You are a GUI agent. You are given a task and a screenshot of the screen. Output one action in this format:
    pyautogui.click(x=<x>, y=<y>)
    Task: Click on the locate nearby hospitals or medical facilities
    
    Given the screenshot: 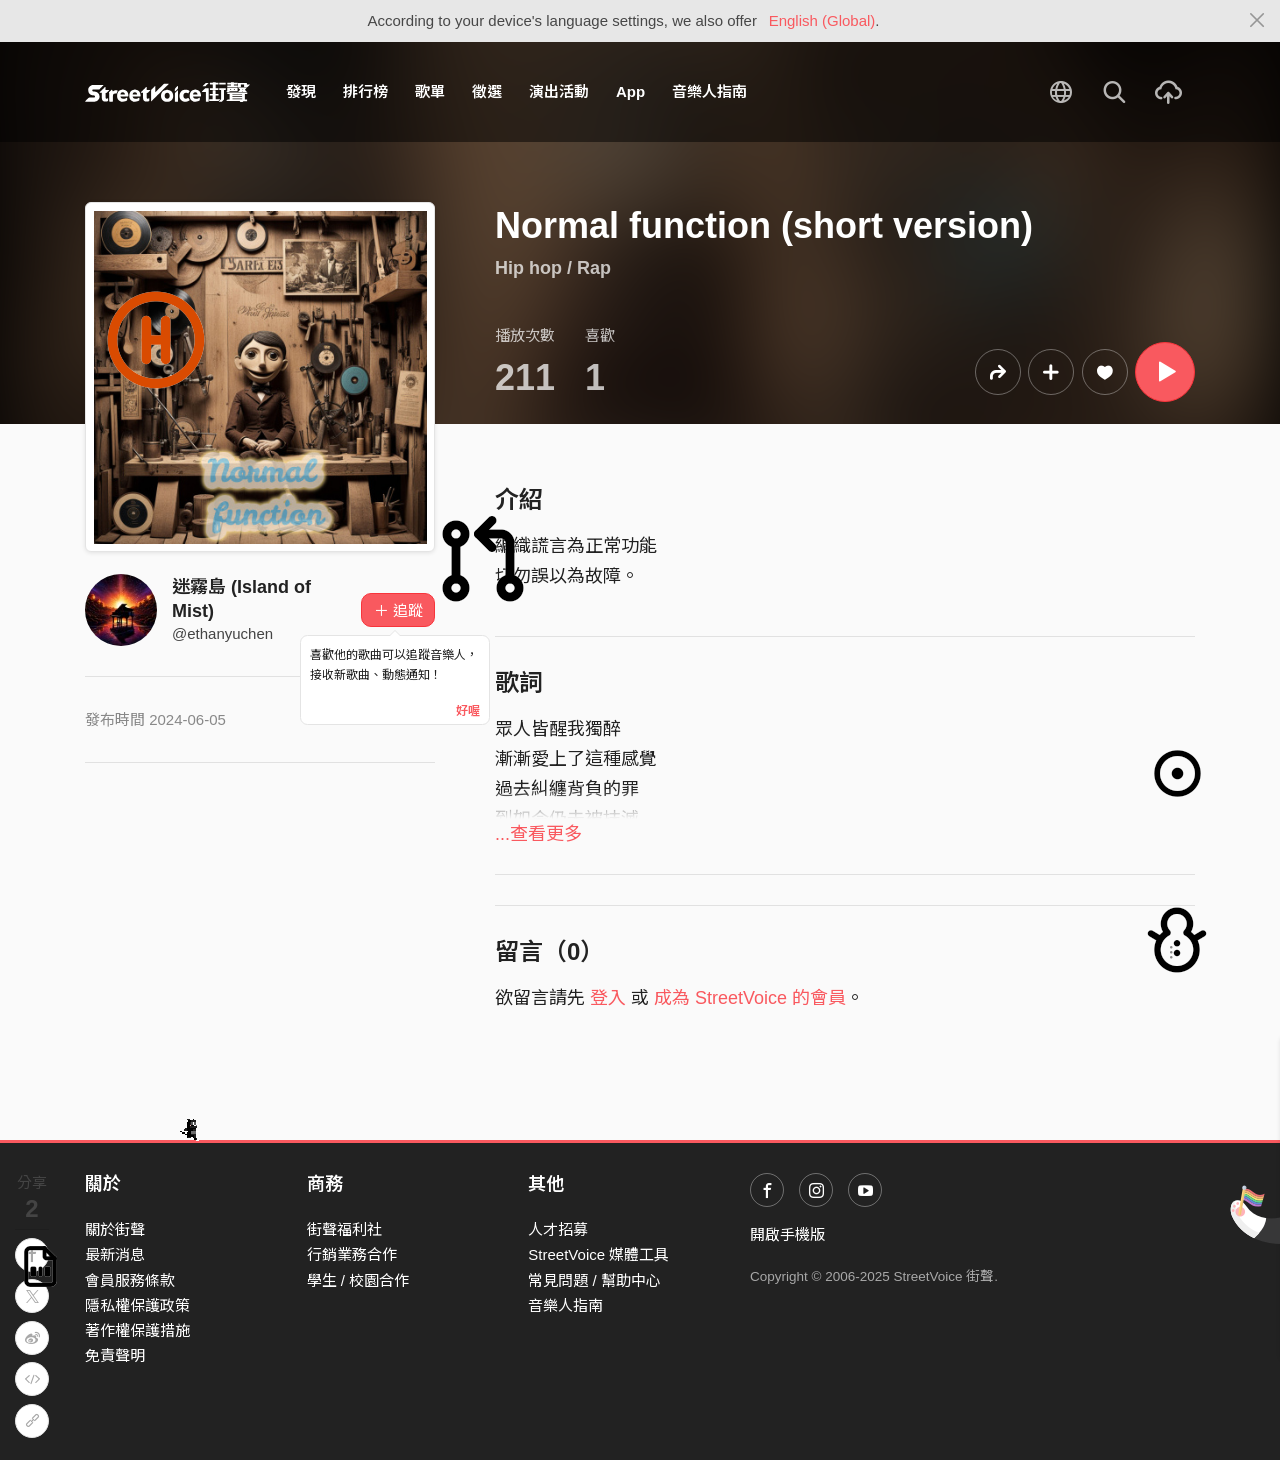 What is the action you would take?
    pyautogui.click(x=156, y=340)
    